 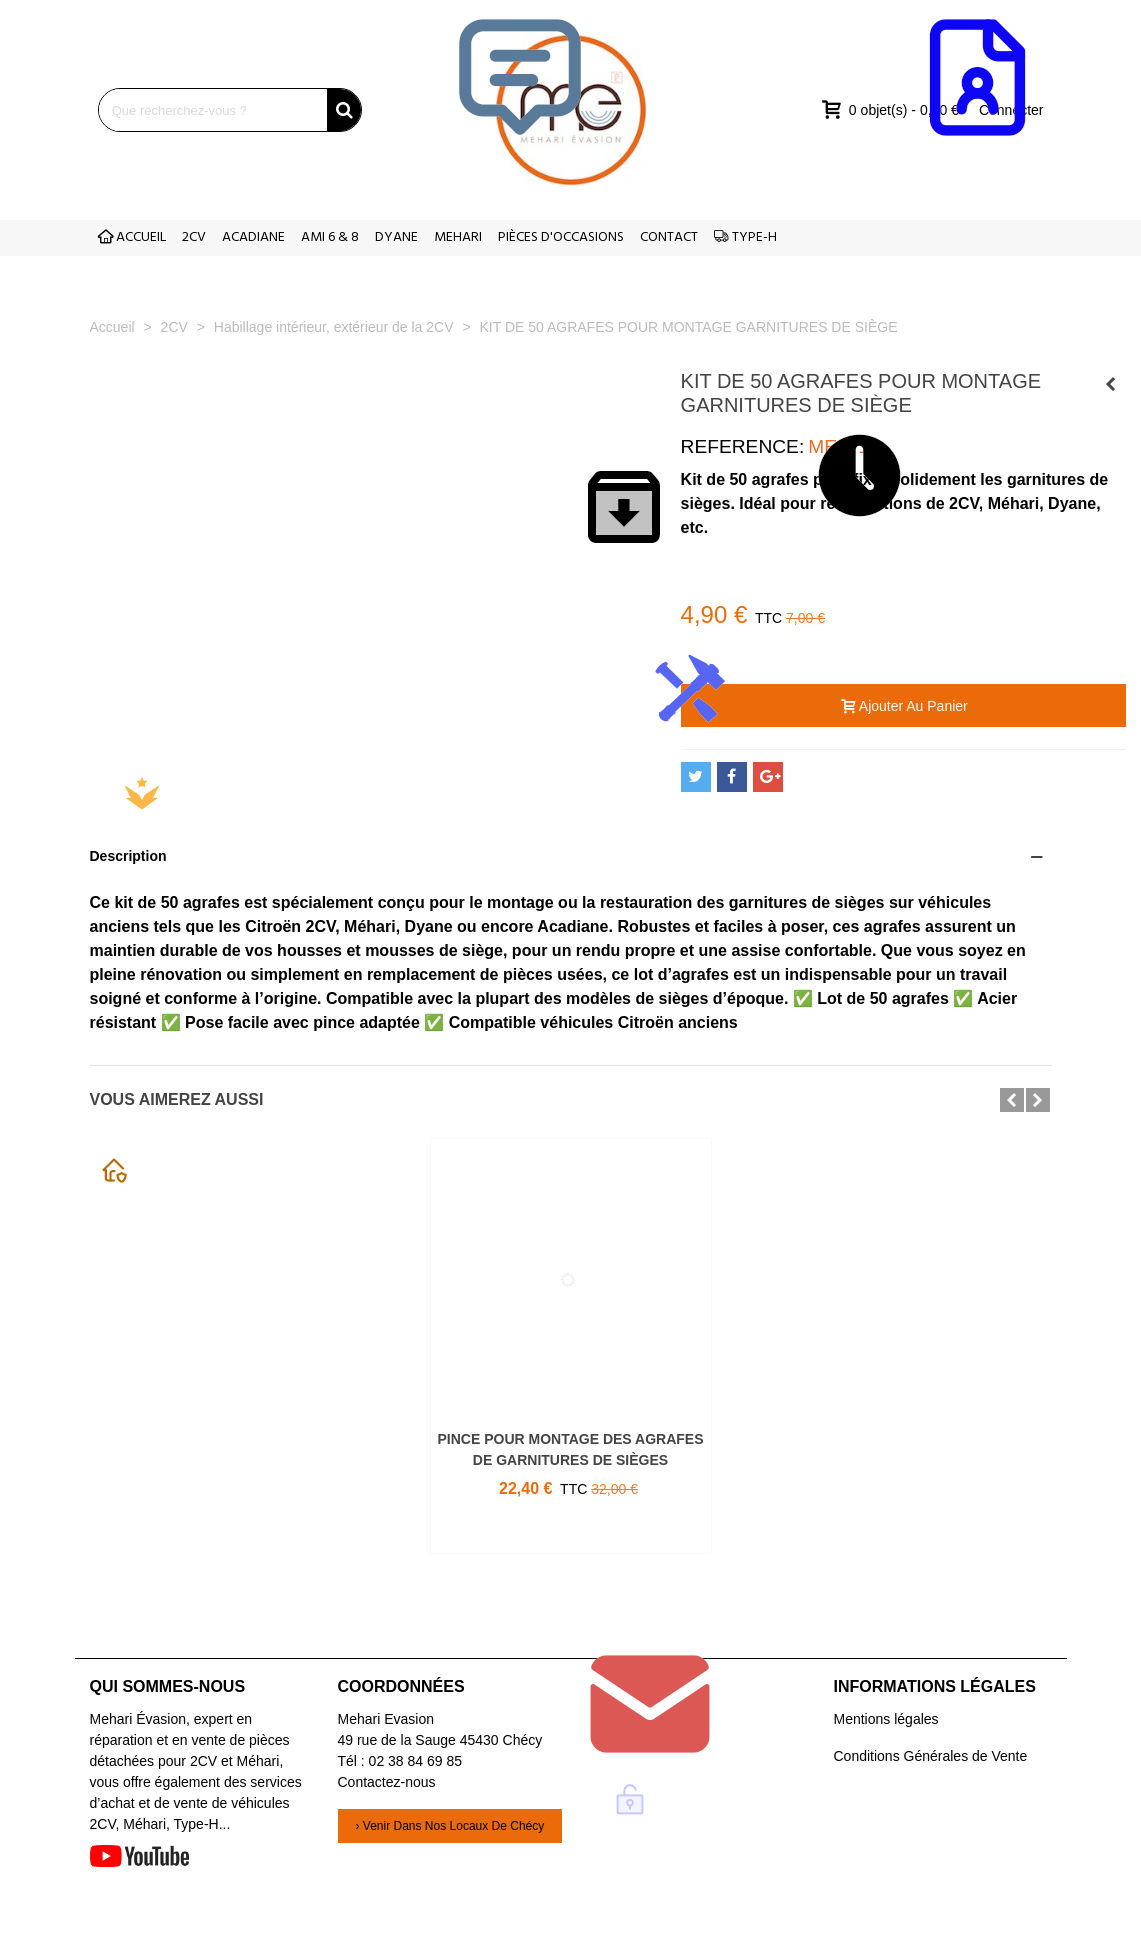 What do you see at coordinates (114, 1170) in the screenshot?
I see `home security settings` at bounding box center [114, 1170].